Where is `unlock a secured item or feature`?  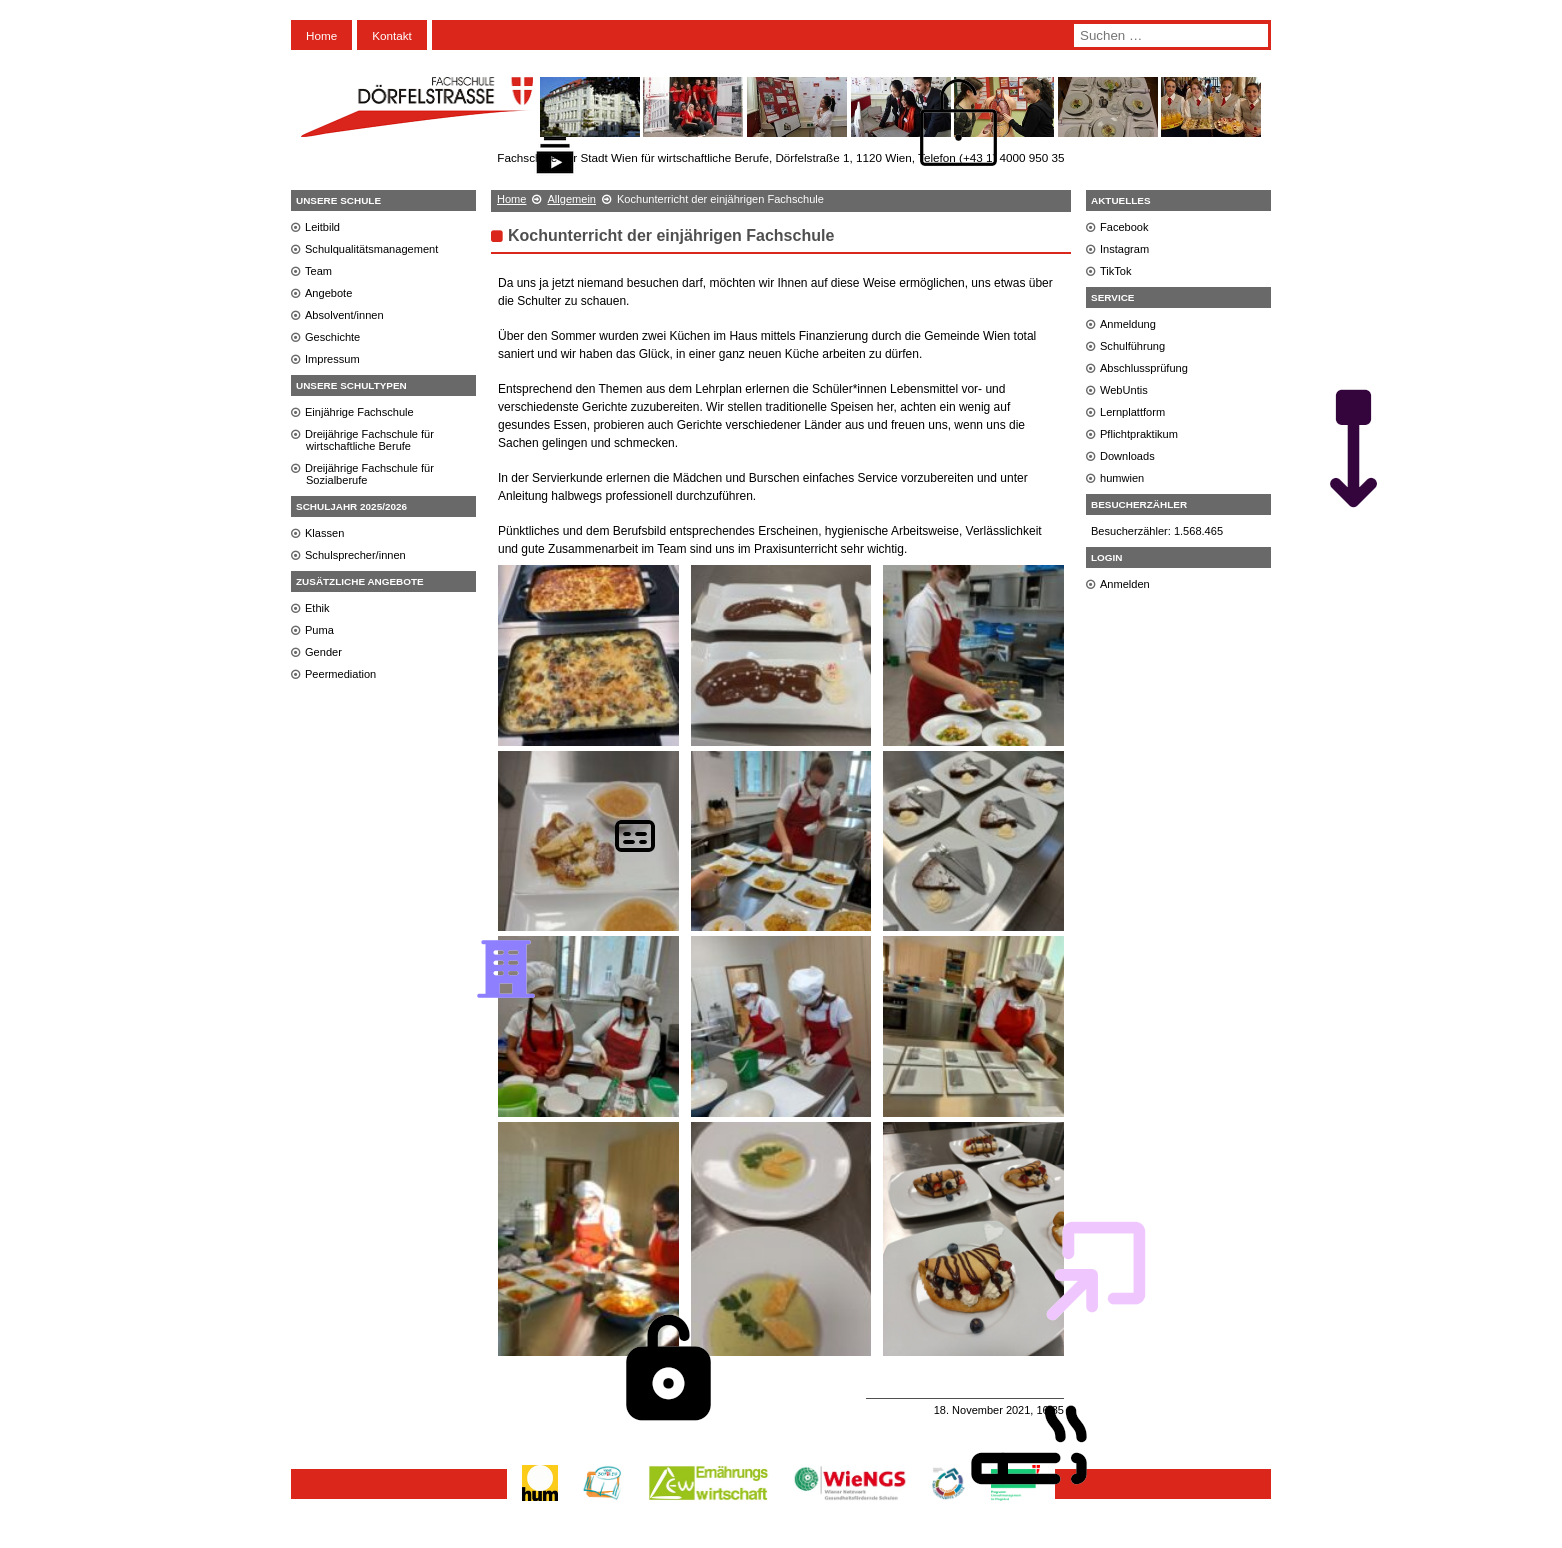
unlock a secured item or feature is located at coordinates (668, 1367).